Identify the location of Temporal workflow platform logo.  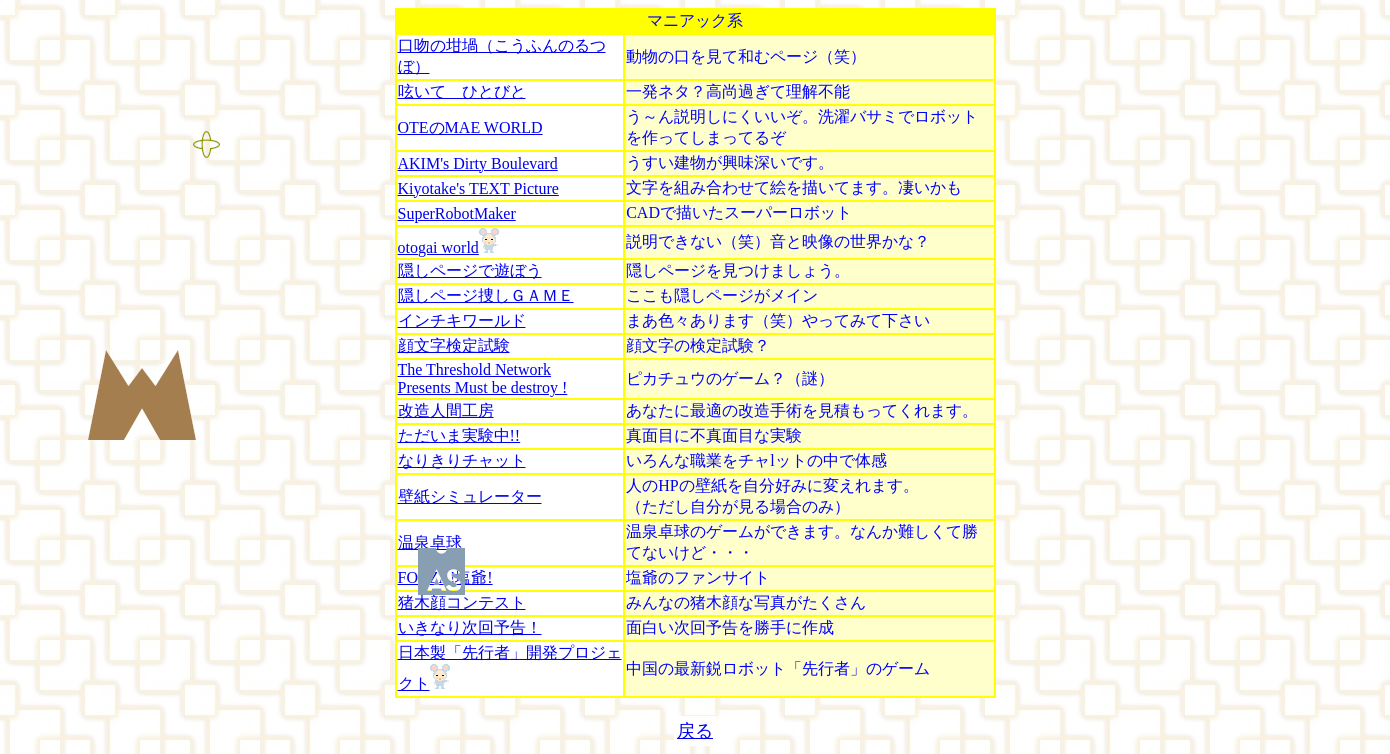
(206, 144).